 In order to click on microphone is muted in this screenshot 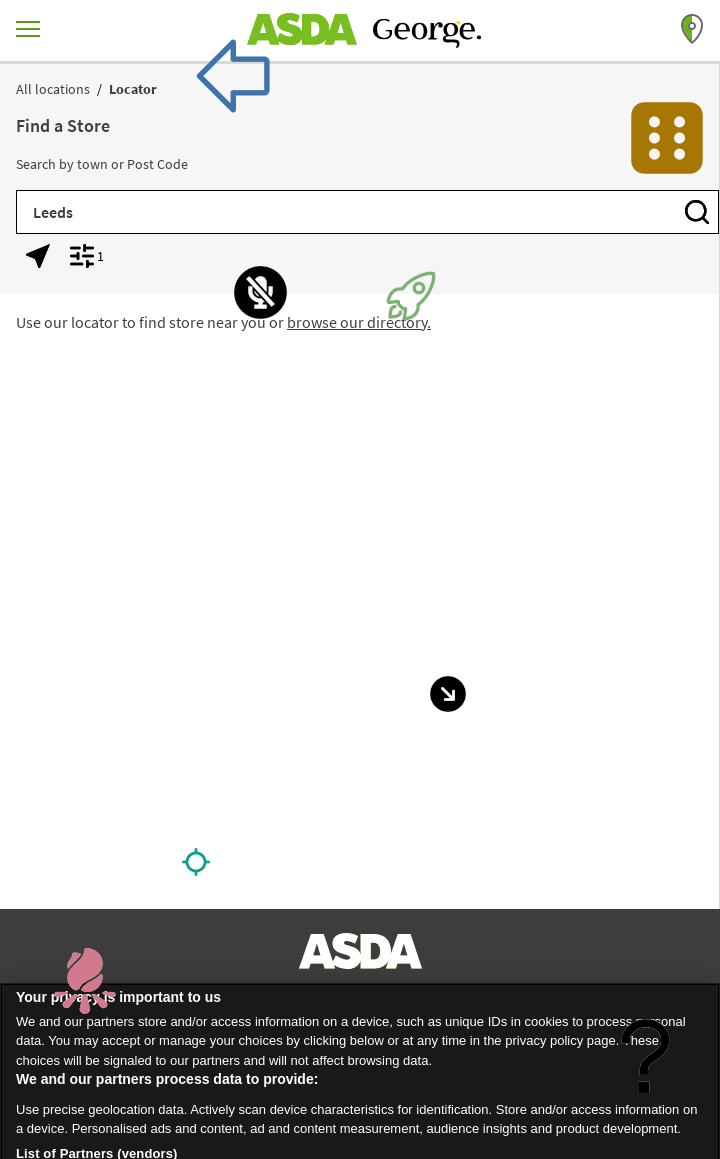, I will do `click(260, 292)`.